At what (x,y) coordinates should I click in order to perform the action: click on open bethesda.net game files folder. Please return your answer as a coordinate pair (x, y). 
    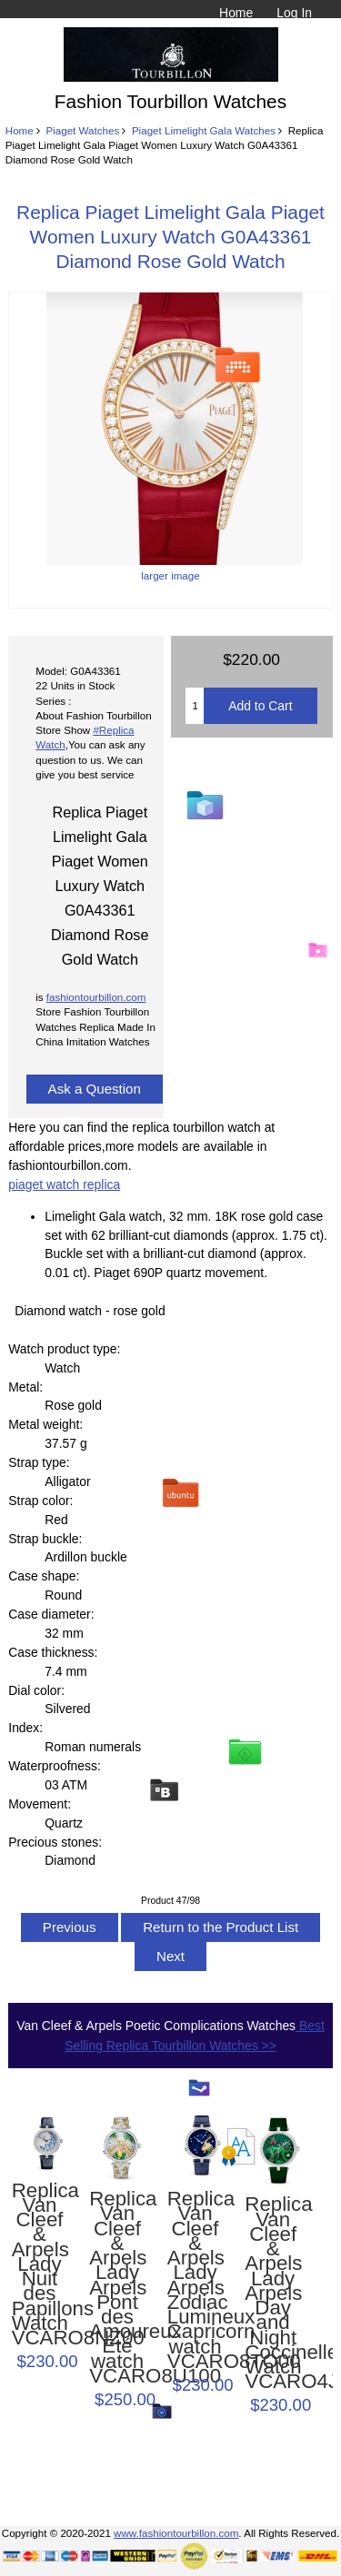
    Looking at the image, I should click on (164, 1790).